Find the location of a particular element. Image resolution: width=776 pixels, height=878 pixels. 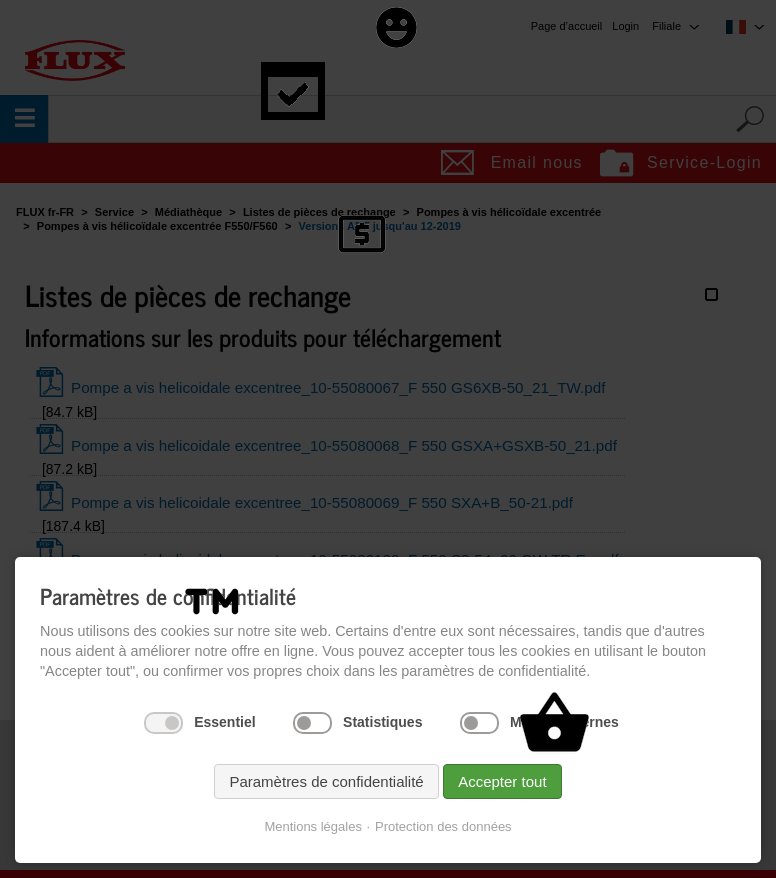

view your shopping basket is located at coordinates (554, 723).